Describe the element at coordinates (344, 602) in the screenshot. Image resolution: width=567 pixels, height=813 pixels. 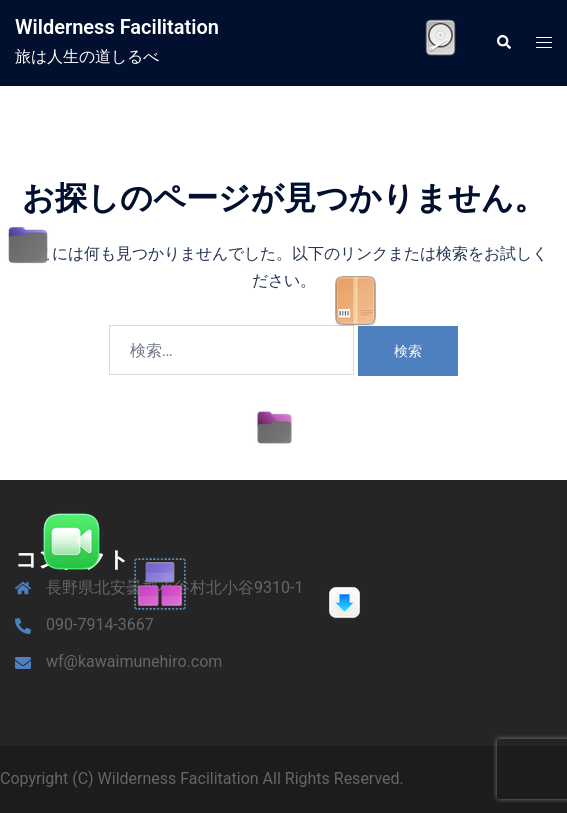
I see `open kget download manager` at that location.